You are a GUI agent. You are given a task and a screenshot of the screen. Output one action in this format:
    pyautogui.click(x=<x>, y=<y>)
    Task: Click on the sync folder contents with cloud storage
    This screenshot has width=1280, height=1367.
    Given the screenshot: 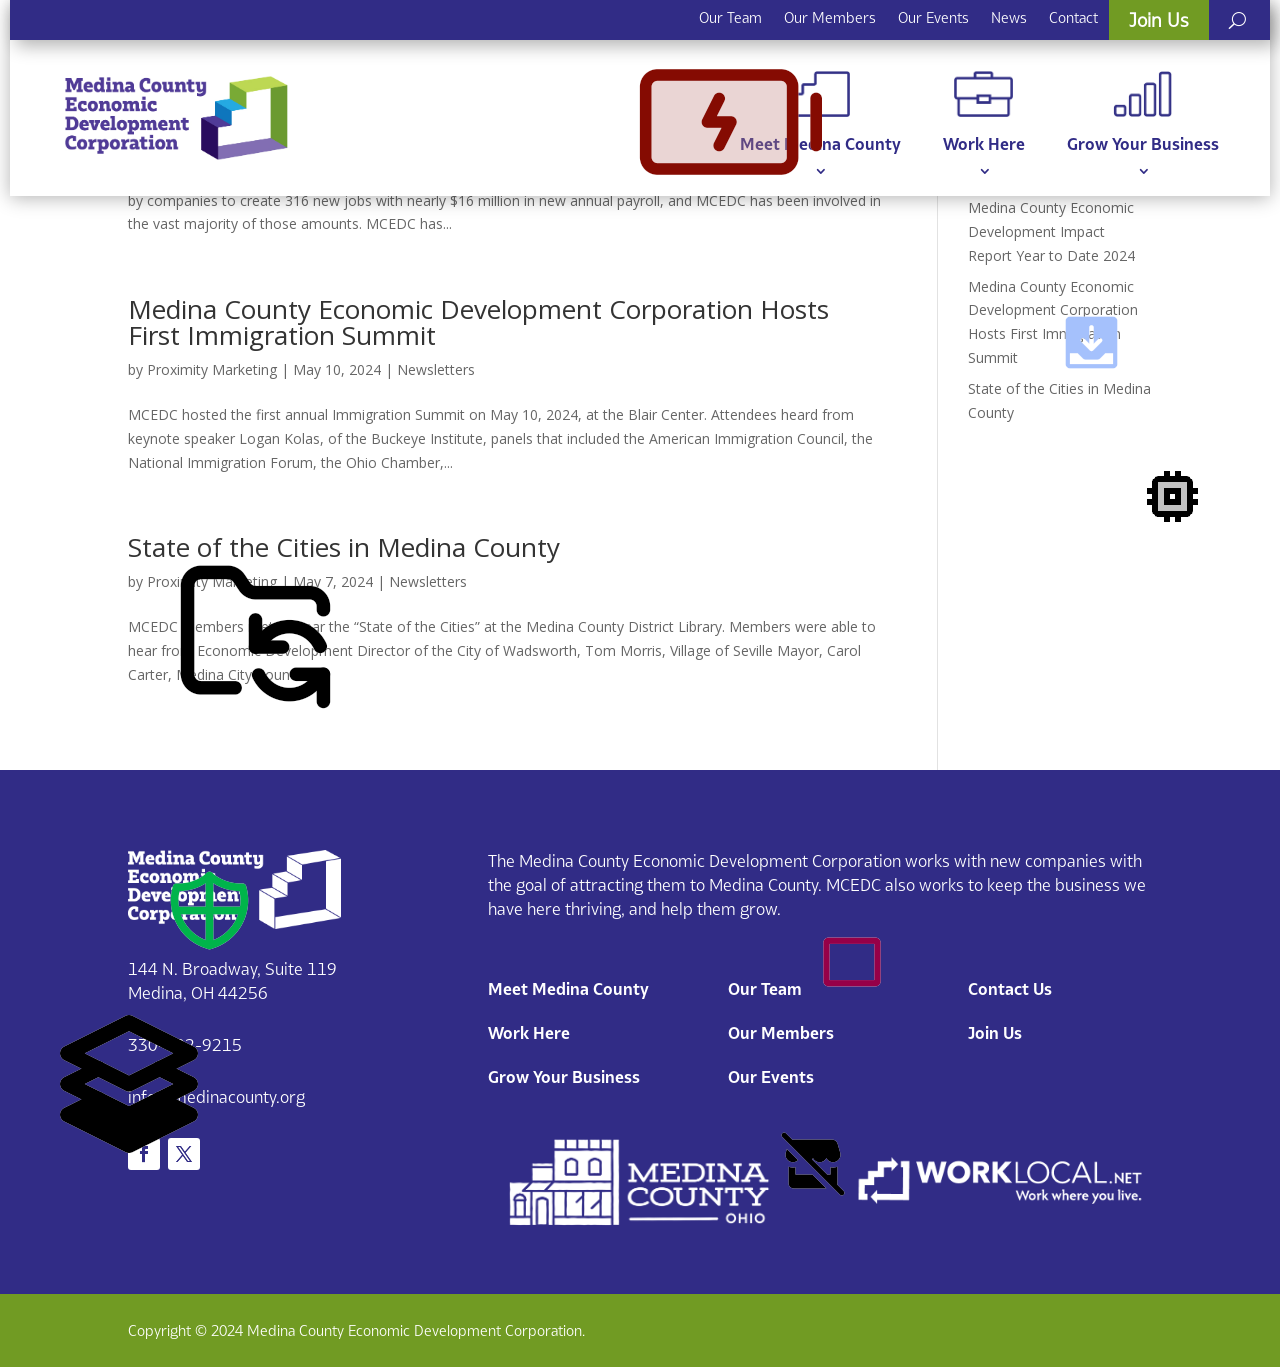 What is the action you would take?
    pyautogui.click(x=255, y=633)
    